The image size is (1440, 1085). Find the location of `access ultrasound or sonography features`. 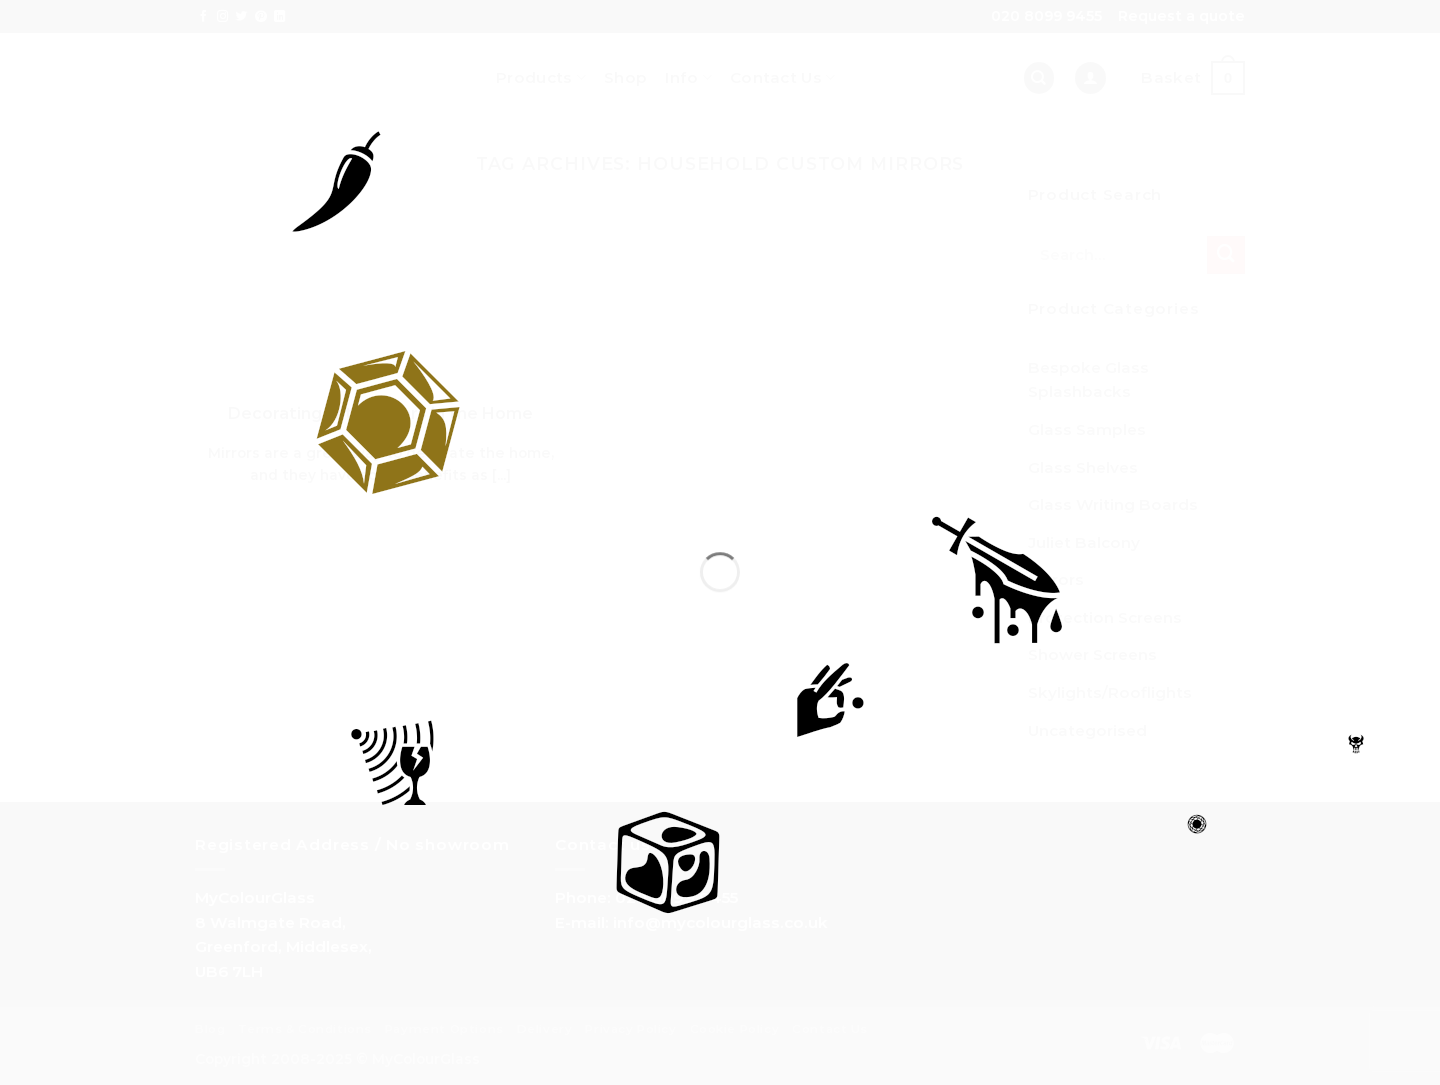

access ultrasound or sonography features is located at coordinates (393, 763).